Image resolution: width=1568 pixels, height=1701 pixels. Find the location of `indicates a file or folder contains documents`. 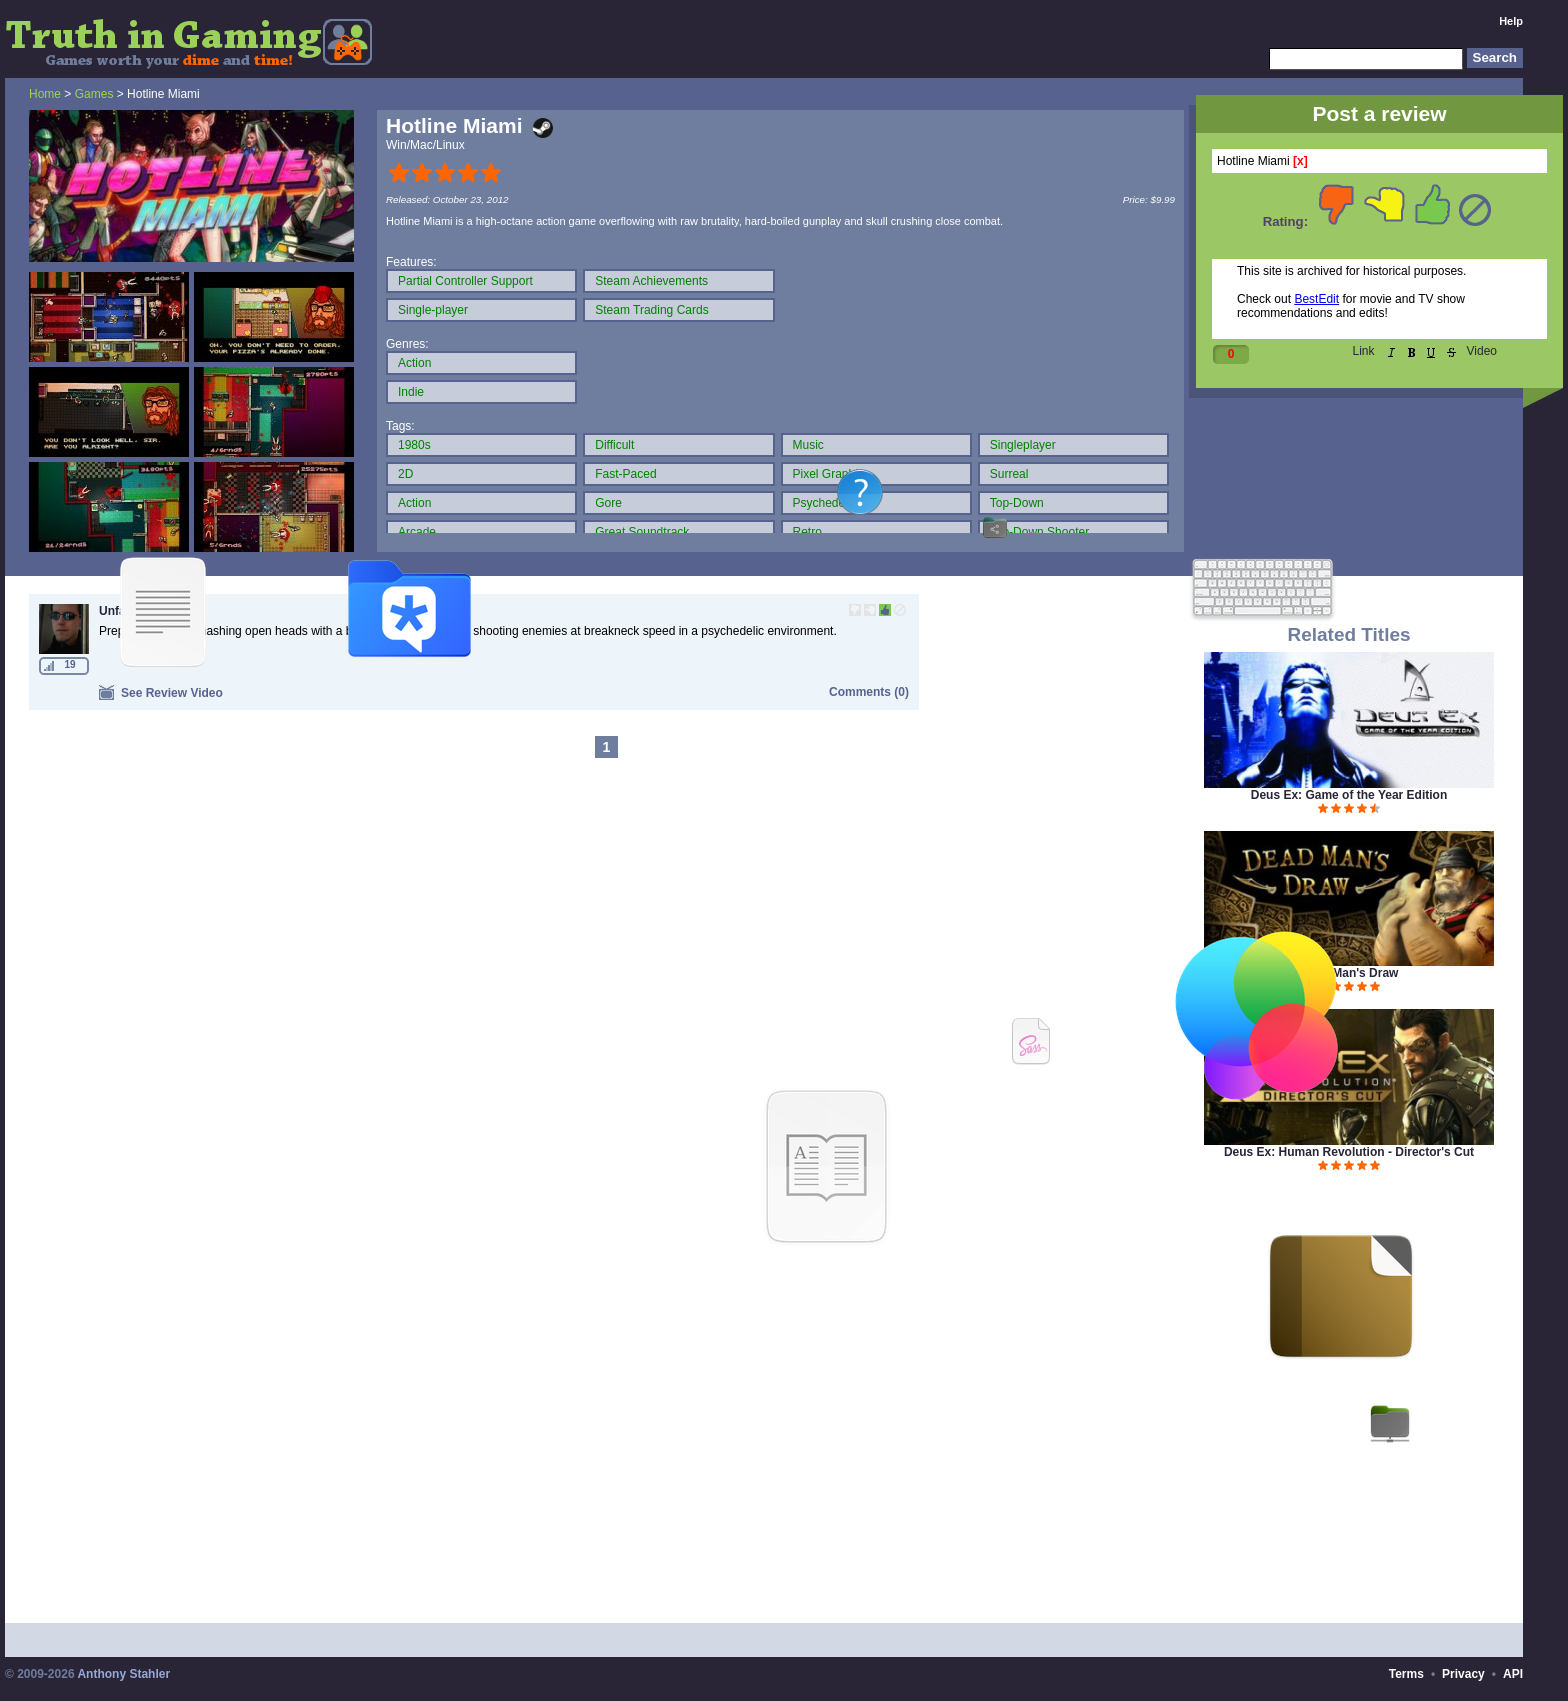

indicates a file or folder contains documents is located at coordinates (163, 612).